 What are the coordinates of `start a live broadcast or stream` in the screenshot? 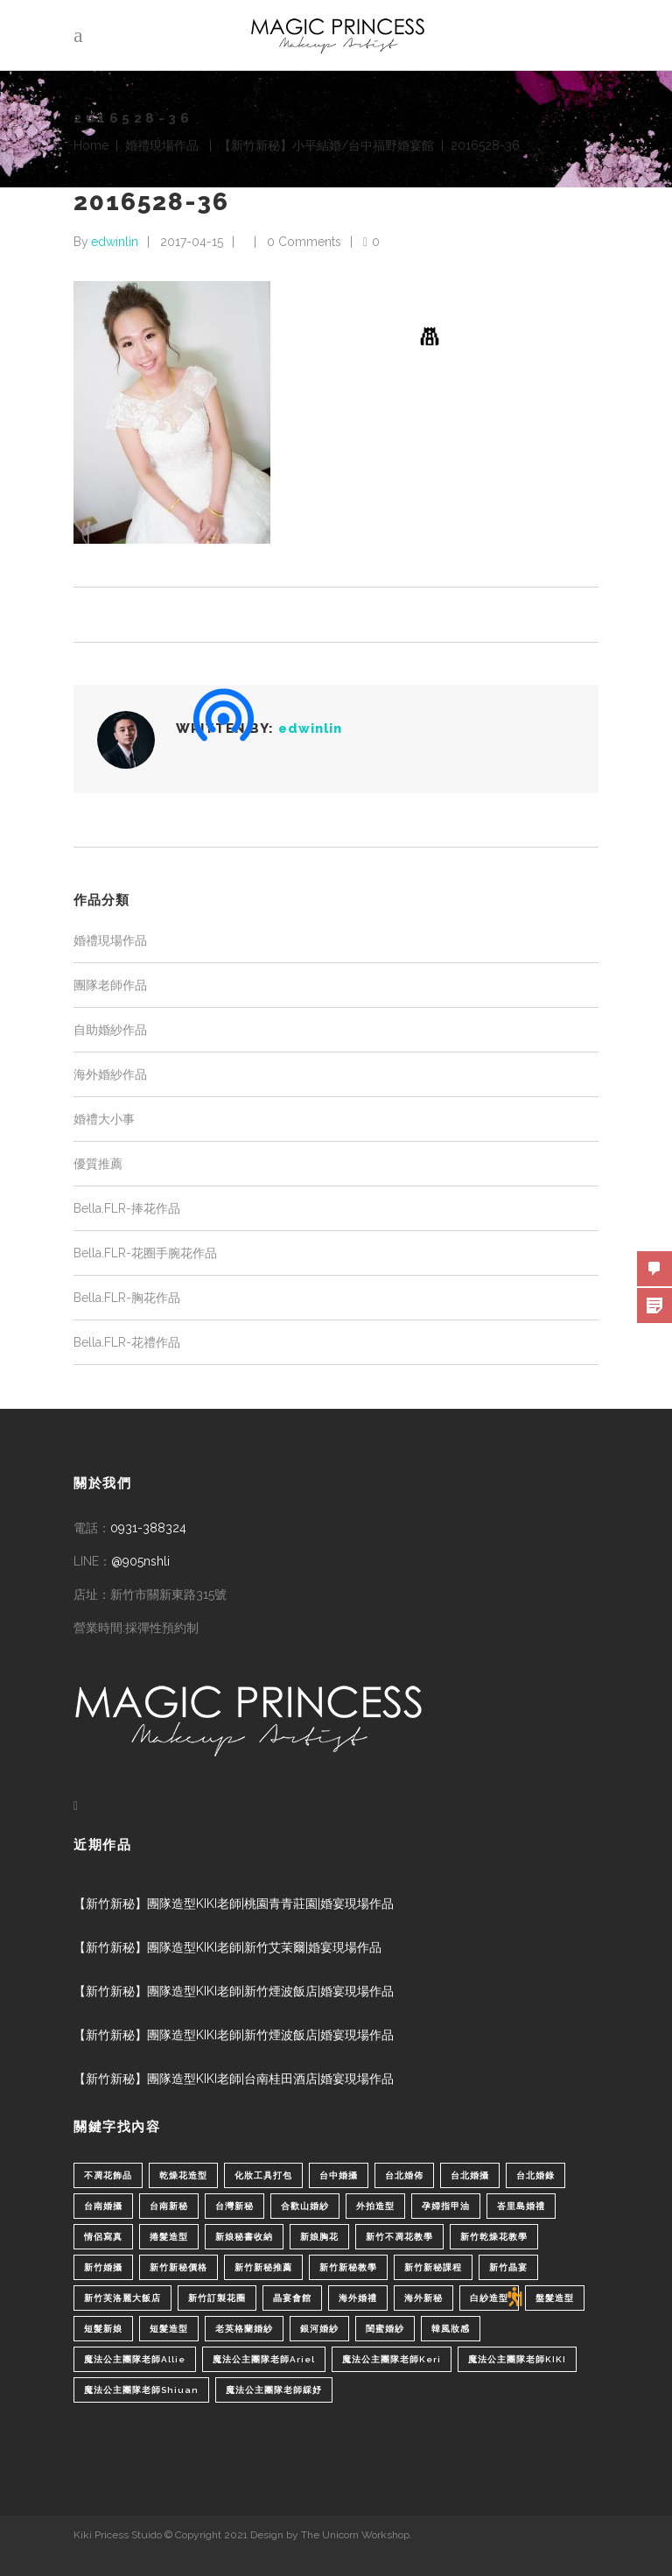 It's located at (223, 715).